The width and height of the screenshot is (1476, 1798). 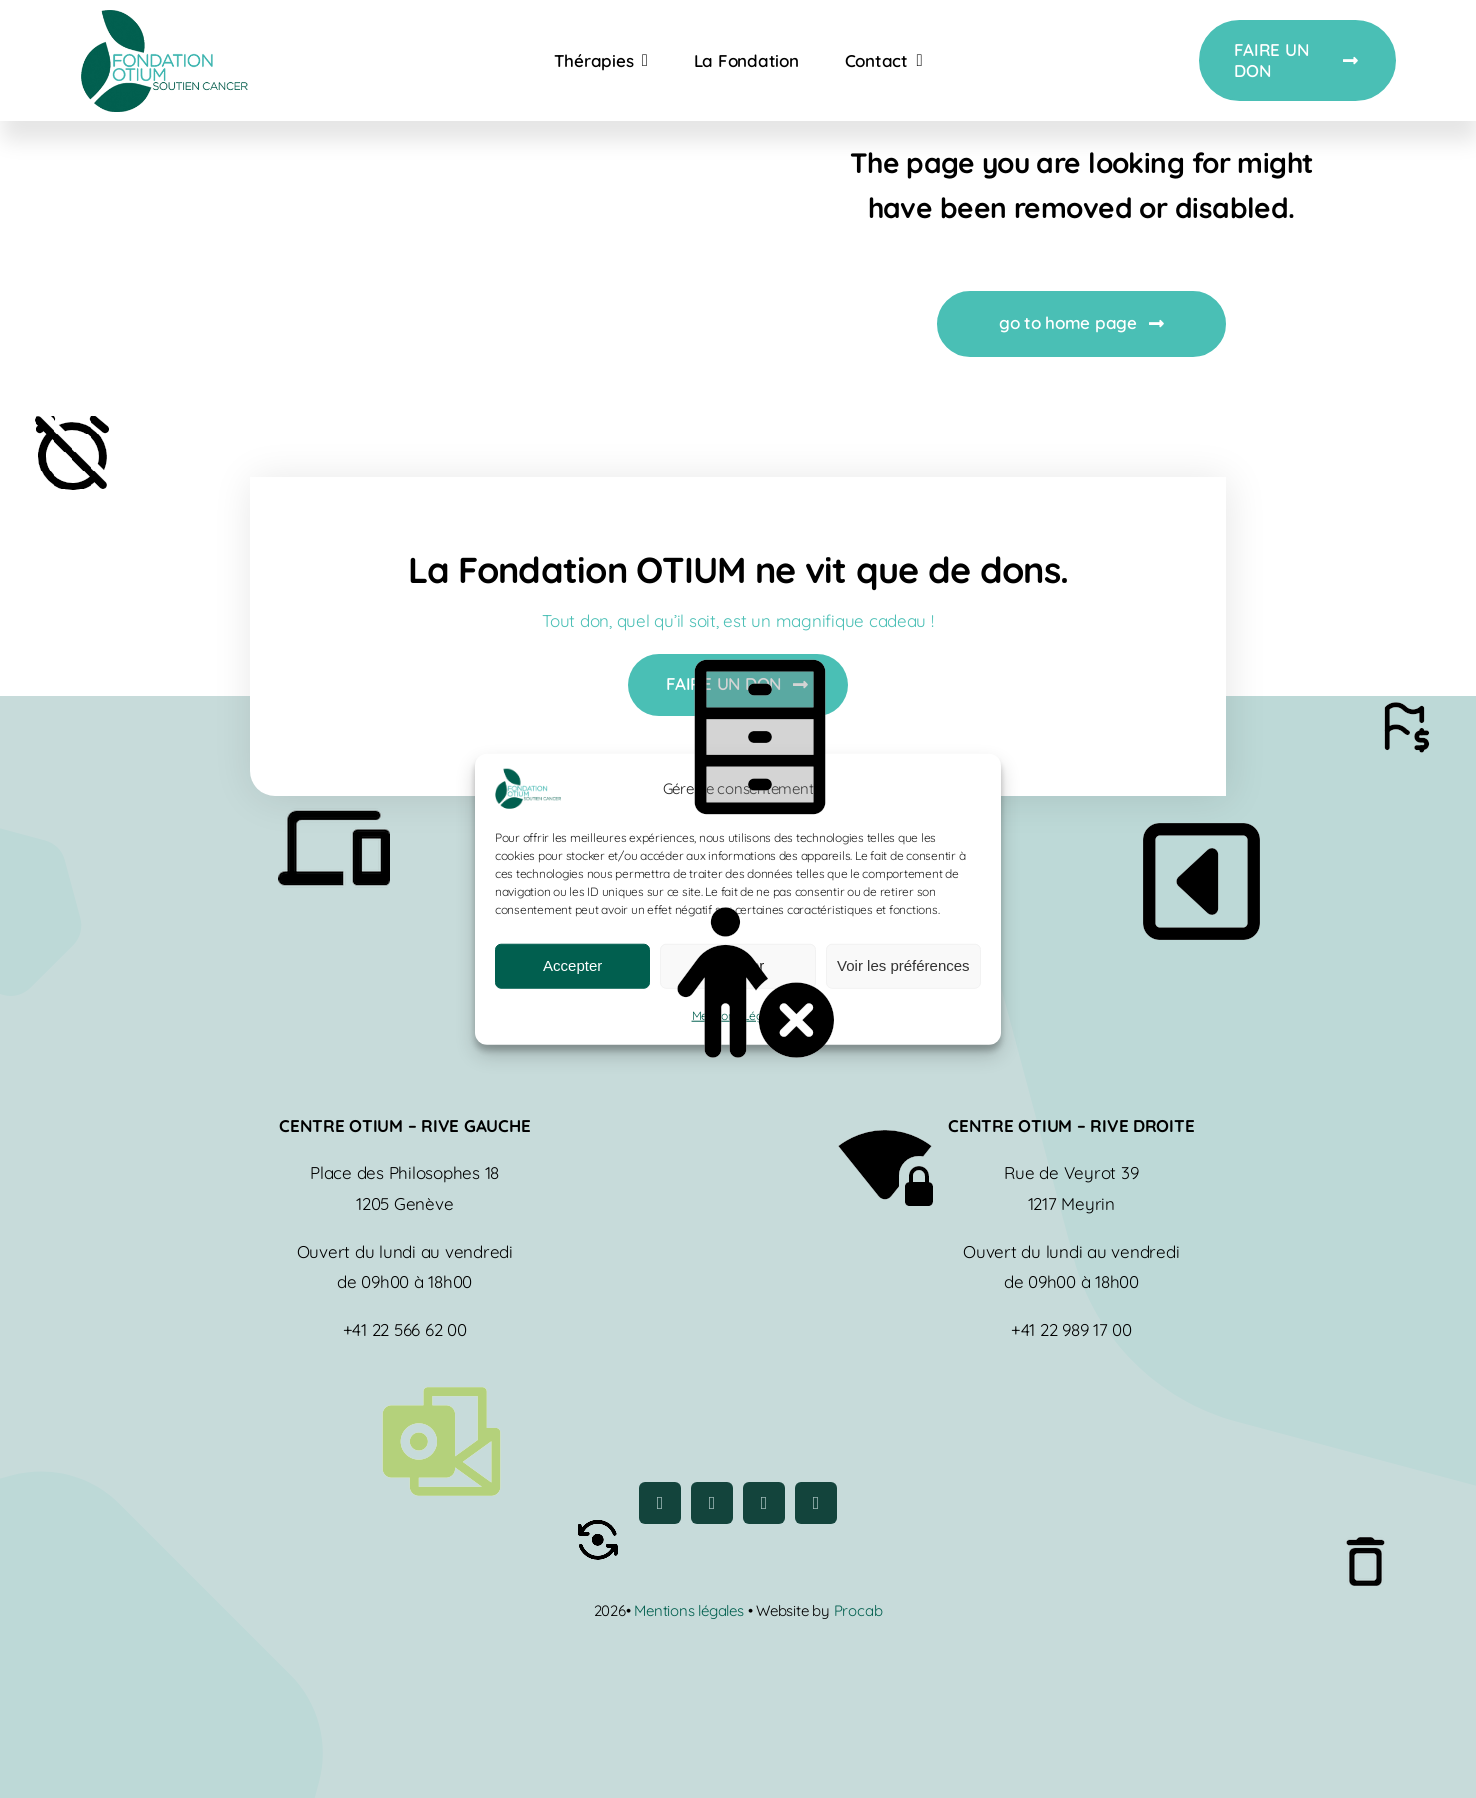 I want to click on switch between front and rear camera, so click(x=598, y=1540).